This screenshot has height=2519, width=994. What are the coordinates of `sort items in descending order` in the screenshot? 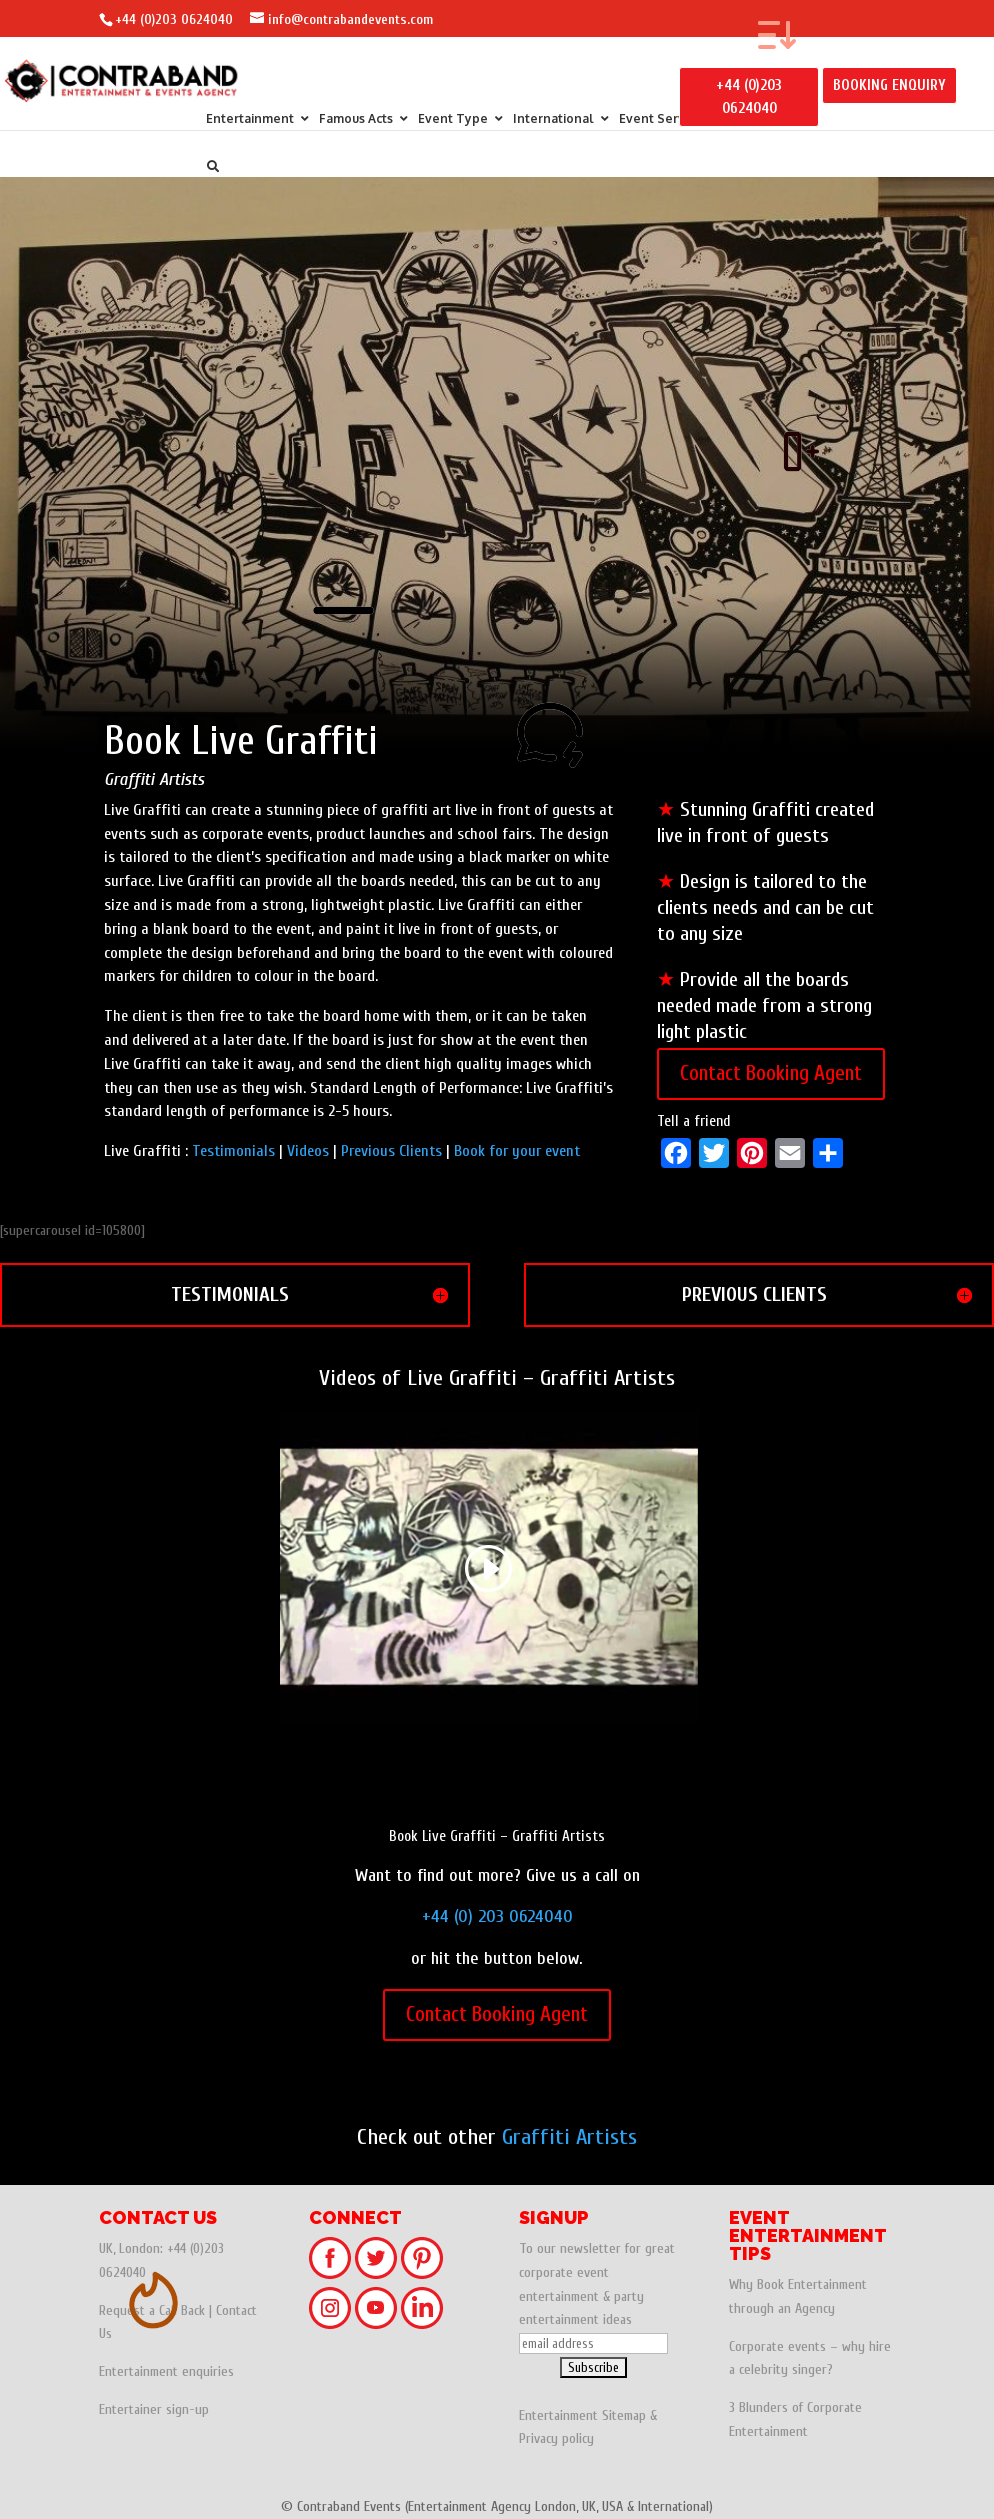 It's located at (776, 35).